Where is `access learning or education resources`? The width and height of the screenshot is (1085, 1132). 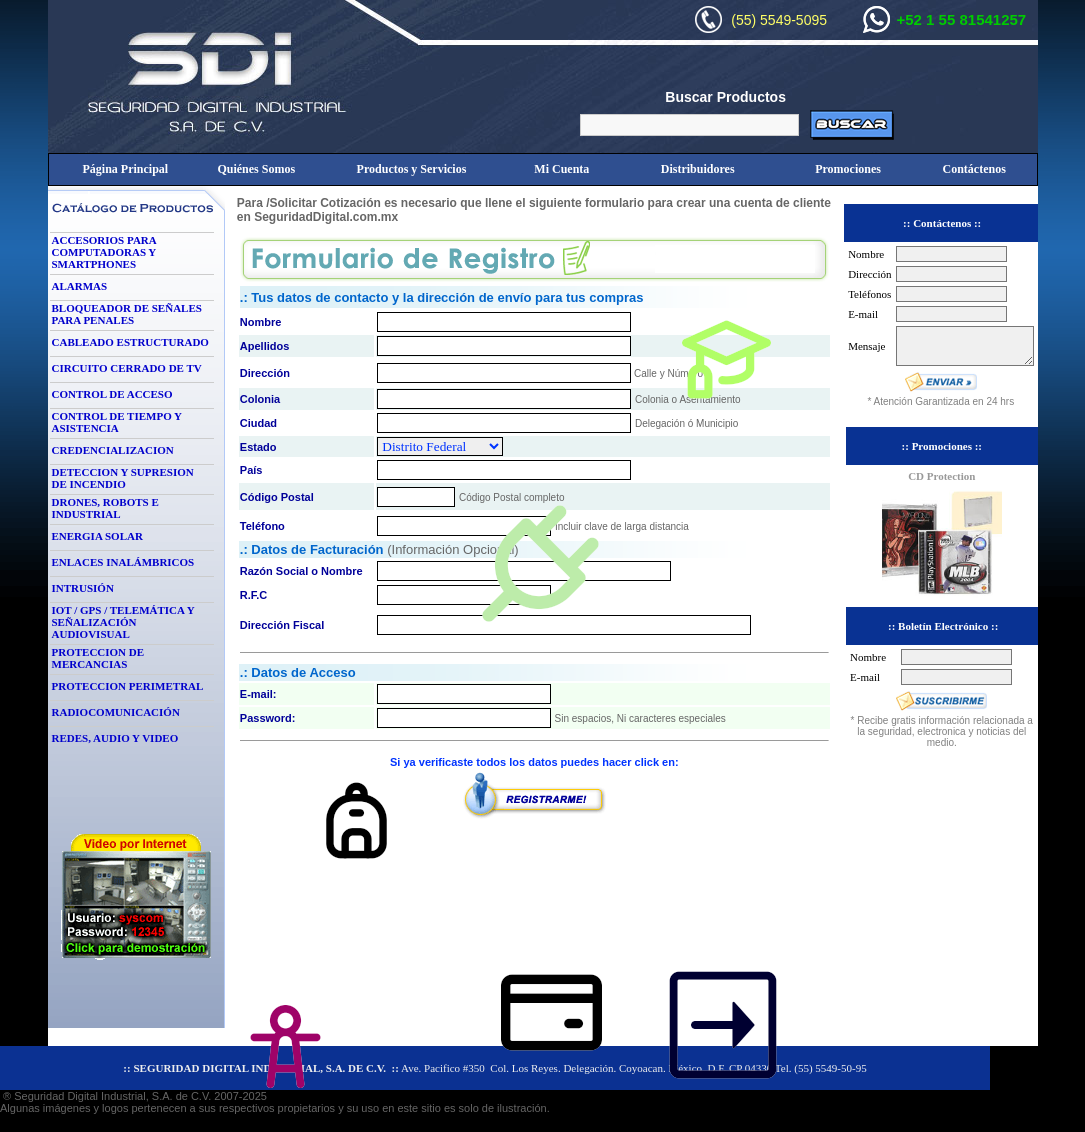 access learning or education resources is located at coordinates (726, 359).